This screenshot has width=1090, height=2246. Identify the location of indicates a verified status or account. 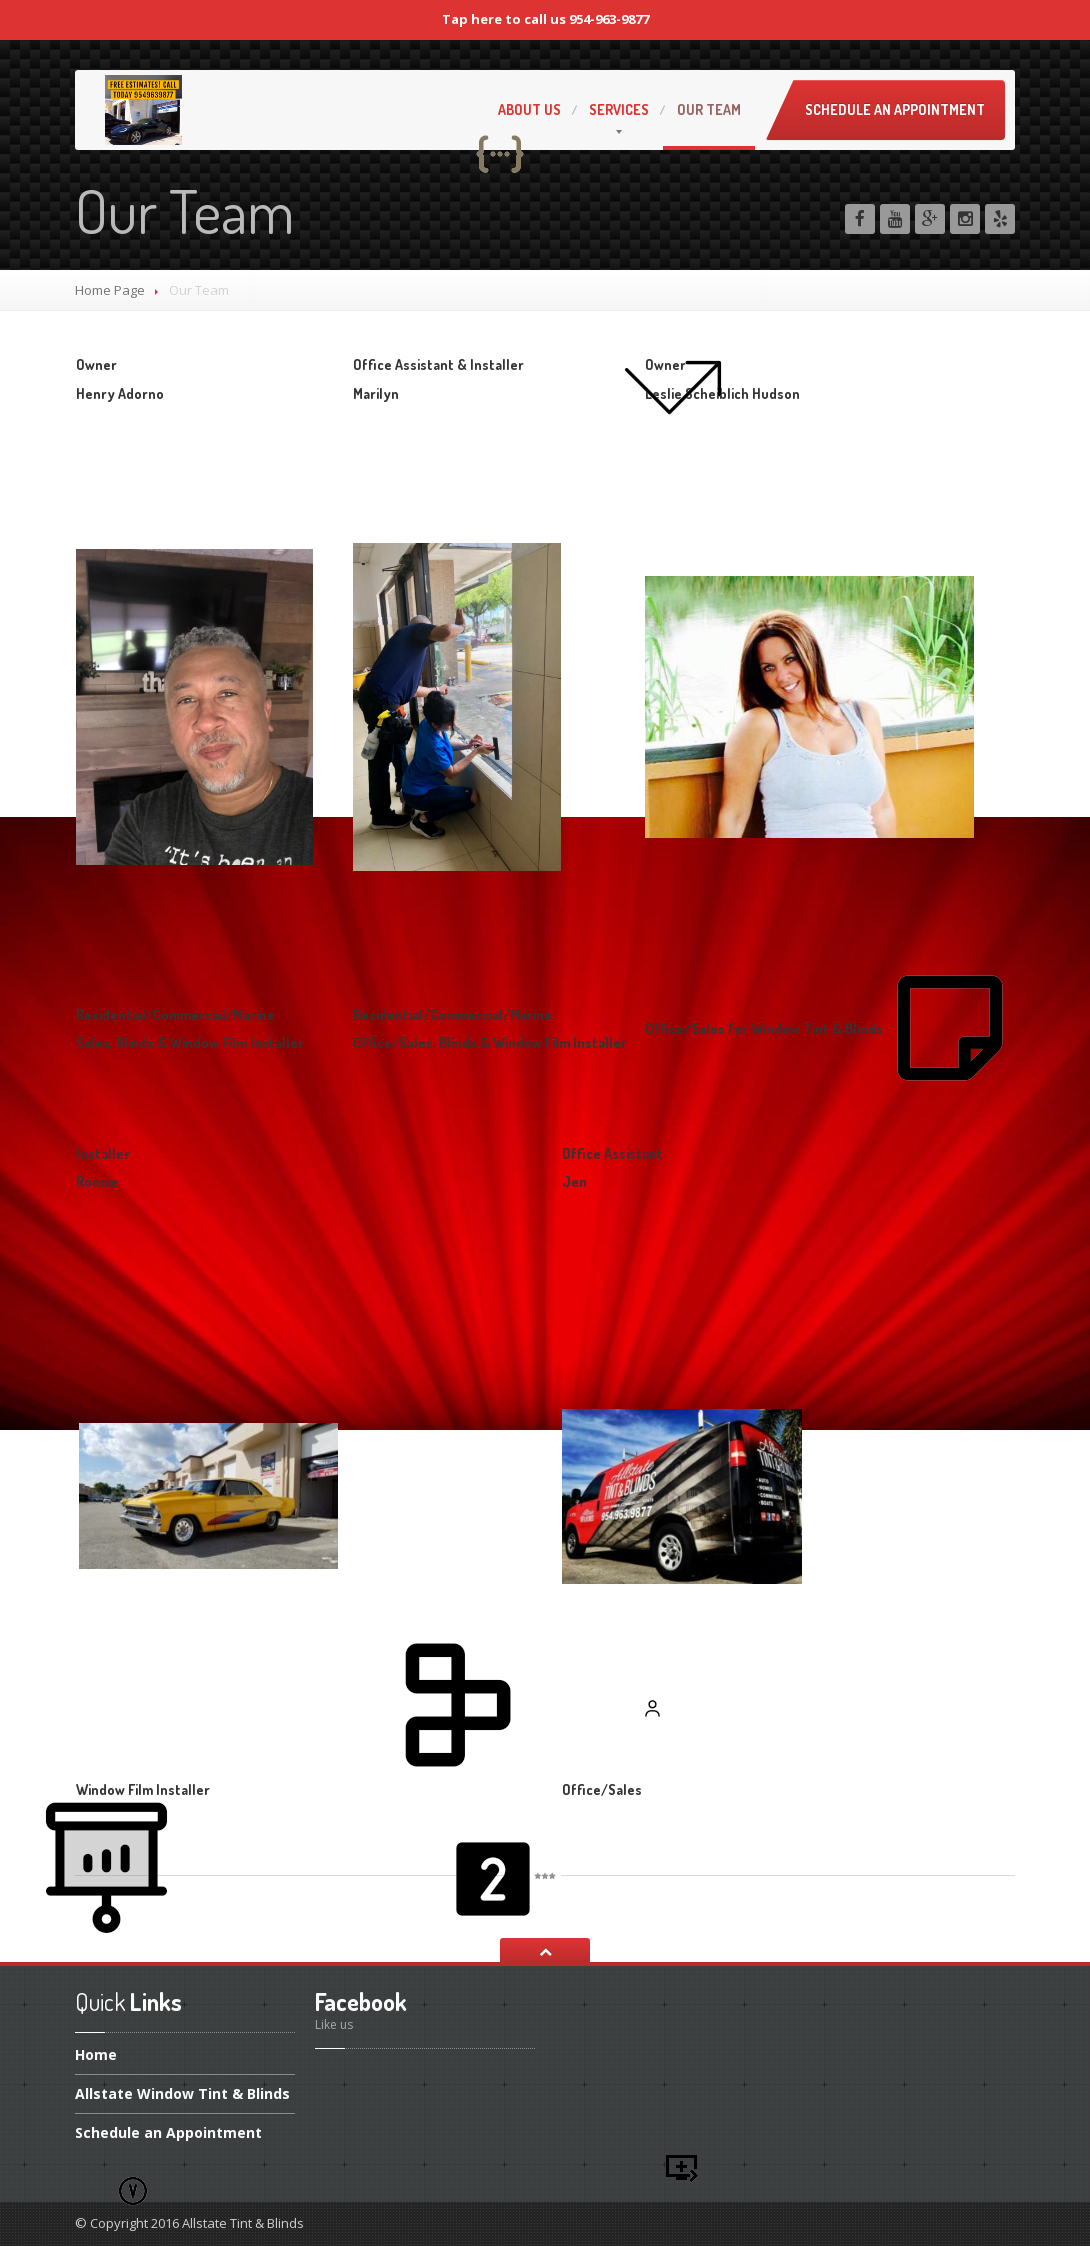
(133, 2191).